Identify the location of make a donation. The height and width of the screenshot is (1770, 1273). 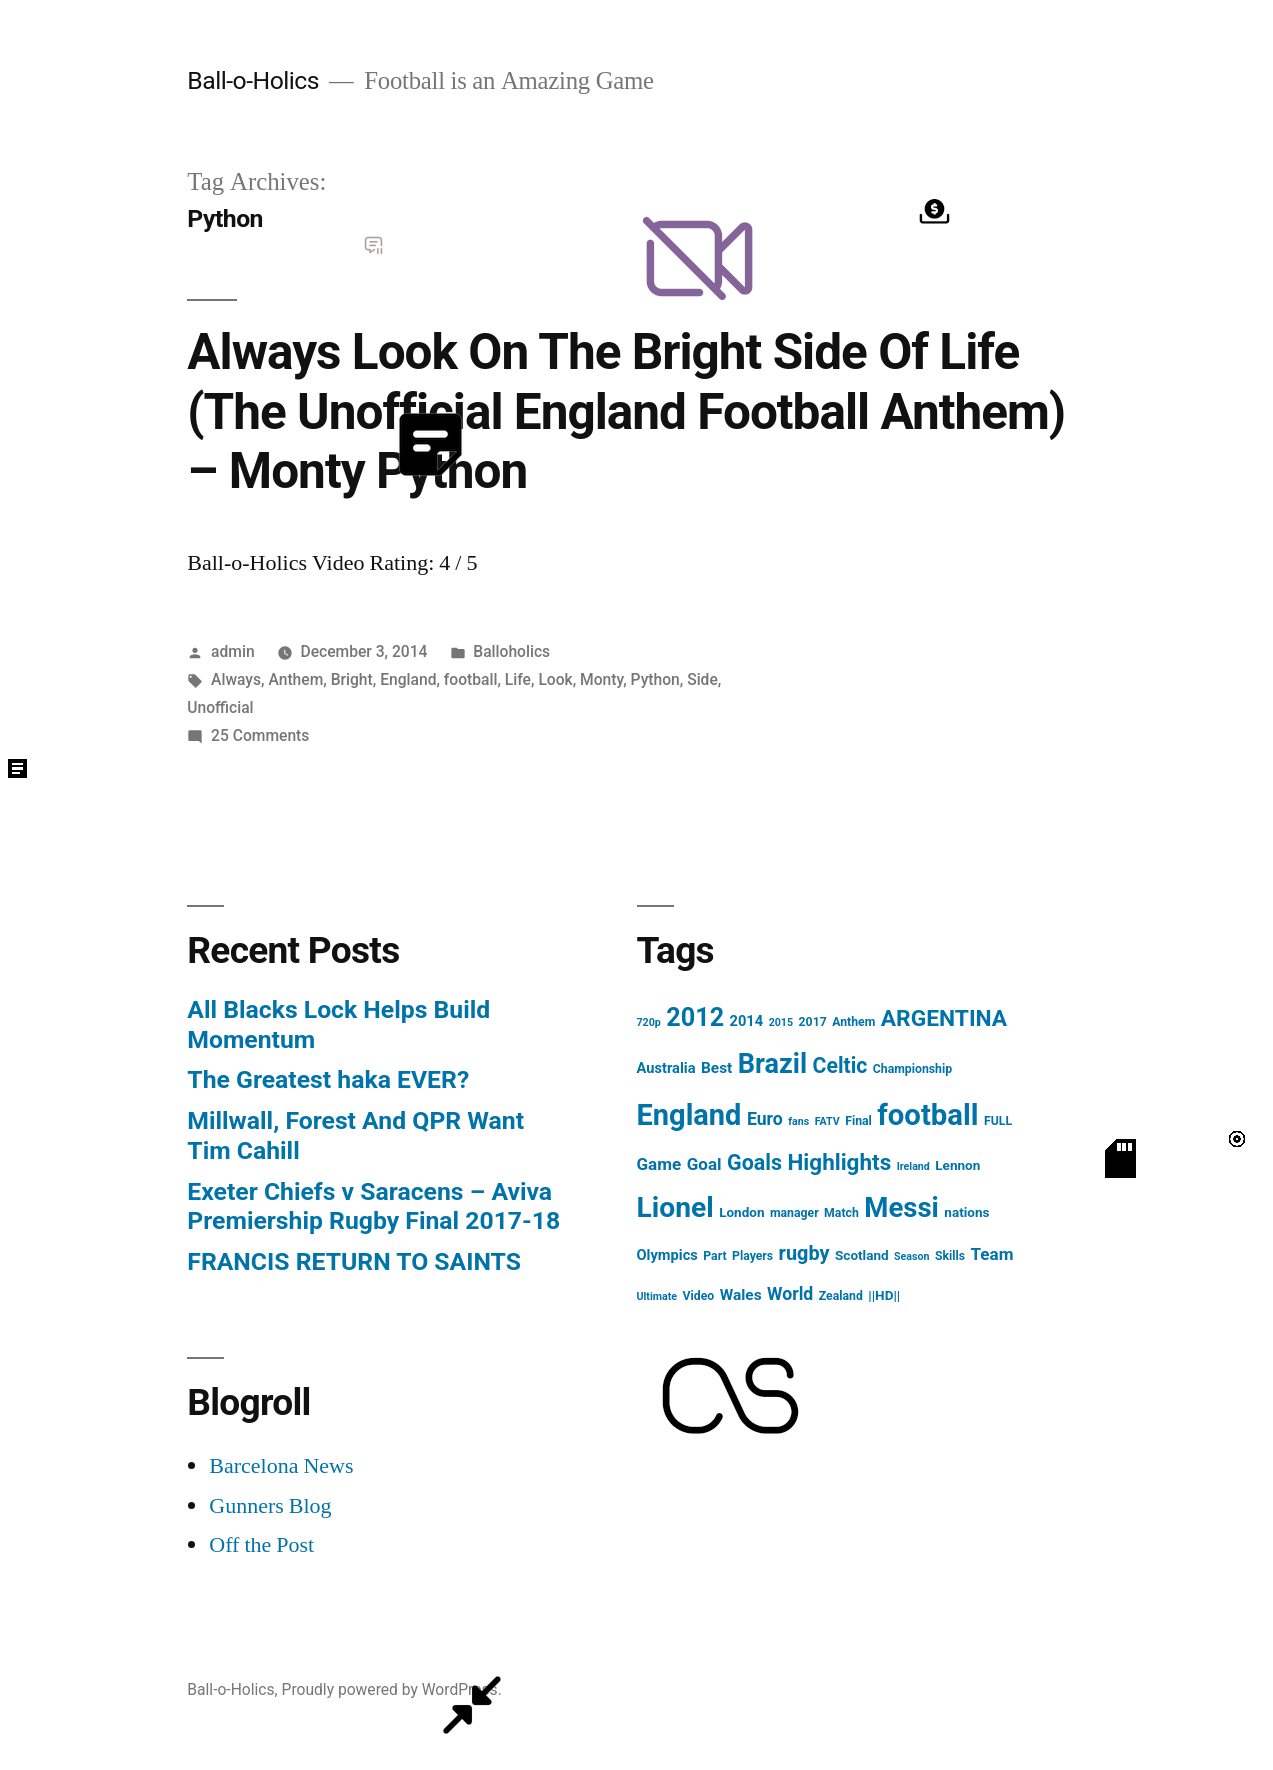
(934, 210).